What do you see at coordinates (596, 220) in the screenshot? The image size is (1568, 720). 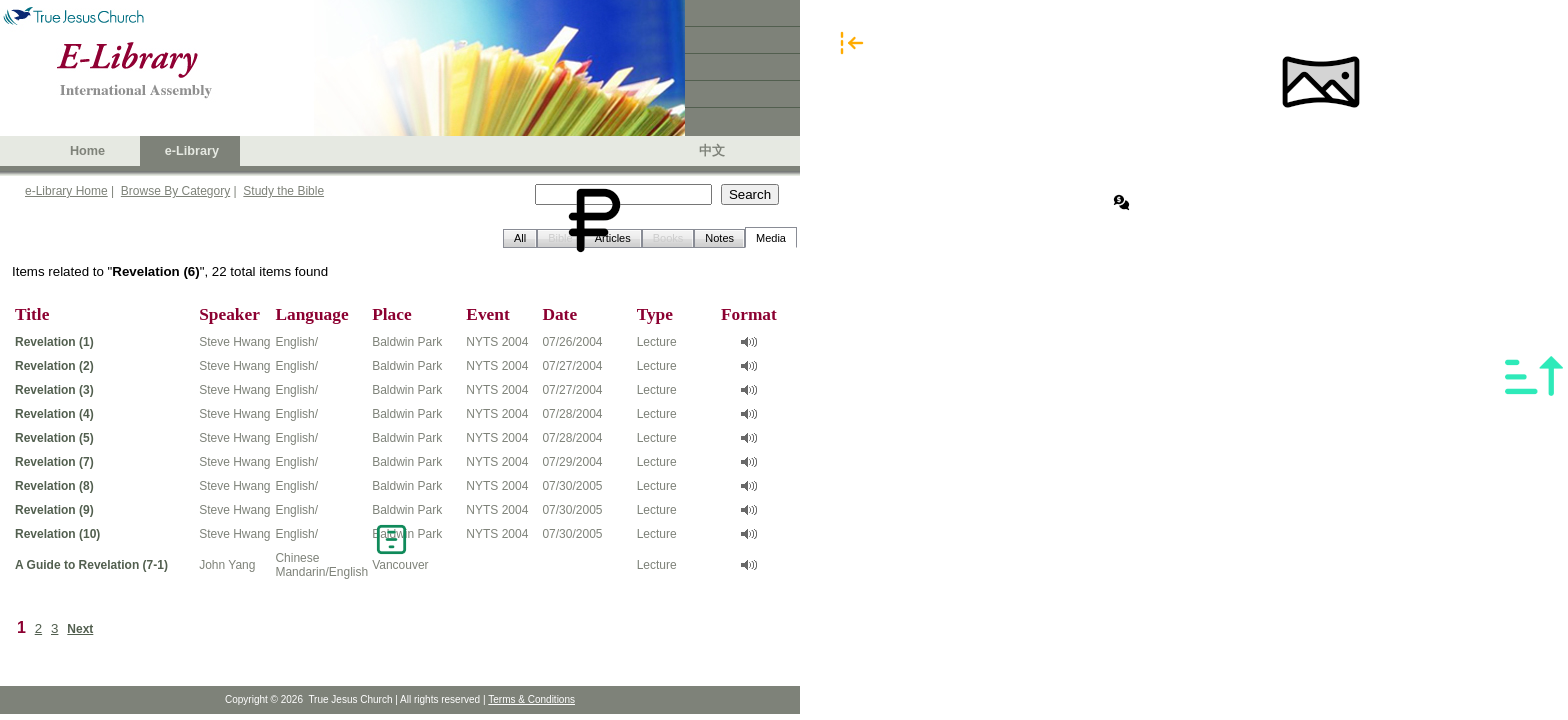 I see `indicates Russian ruble currency` at bounding box center [596, 220].